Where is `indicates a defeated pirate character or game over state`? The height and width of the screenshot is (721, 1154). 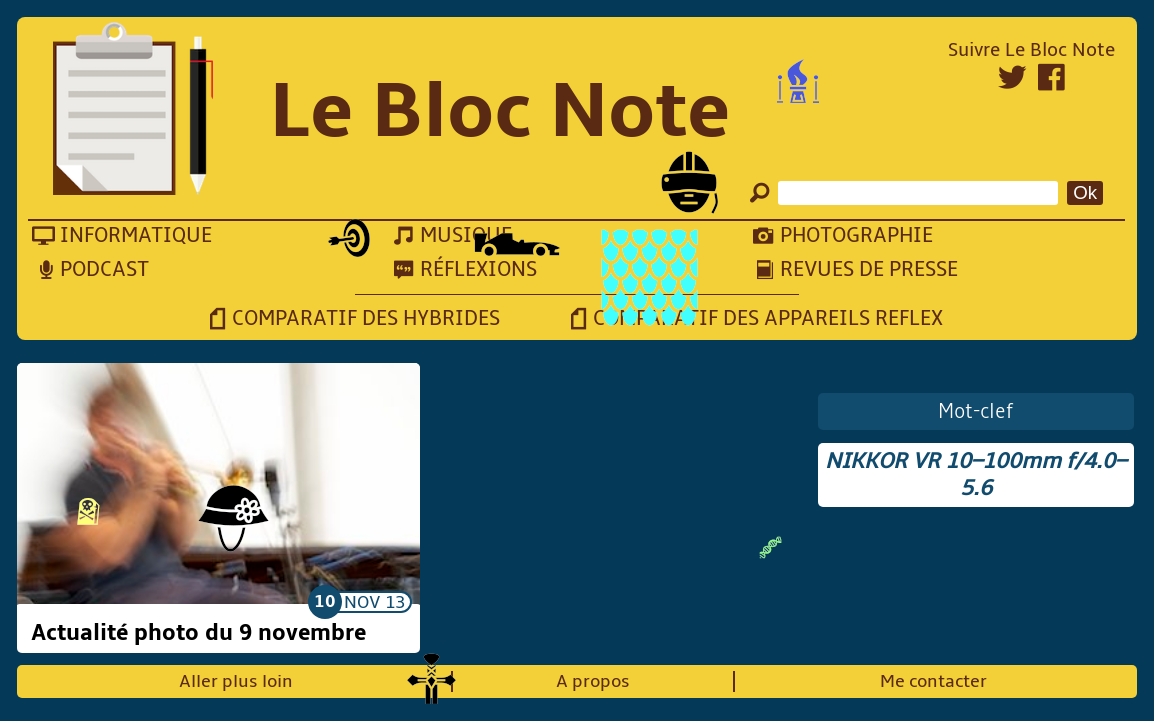 indicates a defeated pirate character or game over state is located at coordinates (87, 511).